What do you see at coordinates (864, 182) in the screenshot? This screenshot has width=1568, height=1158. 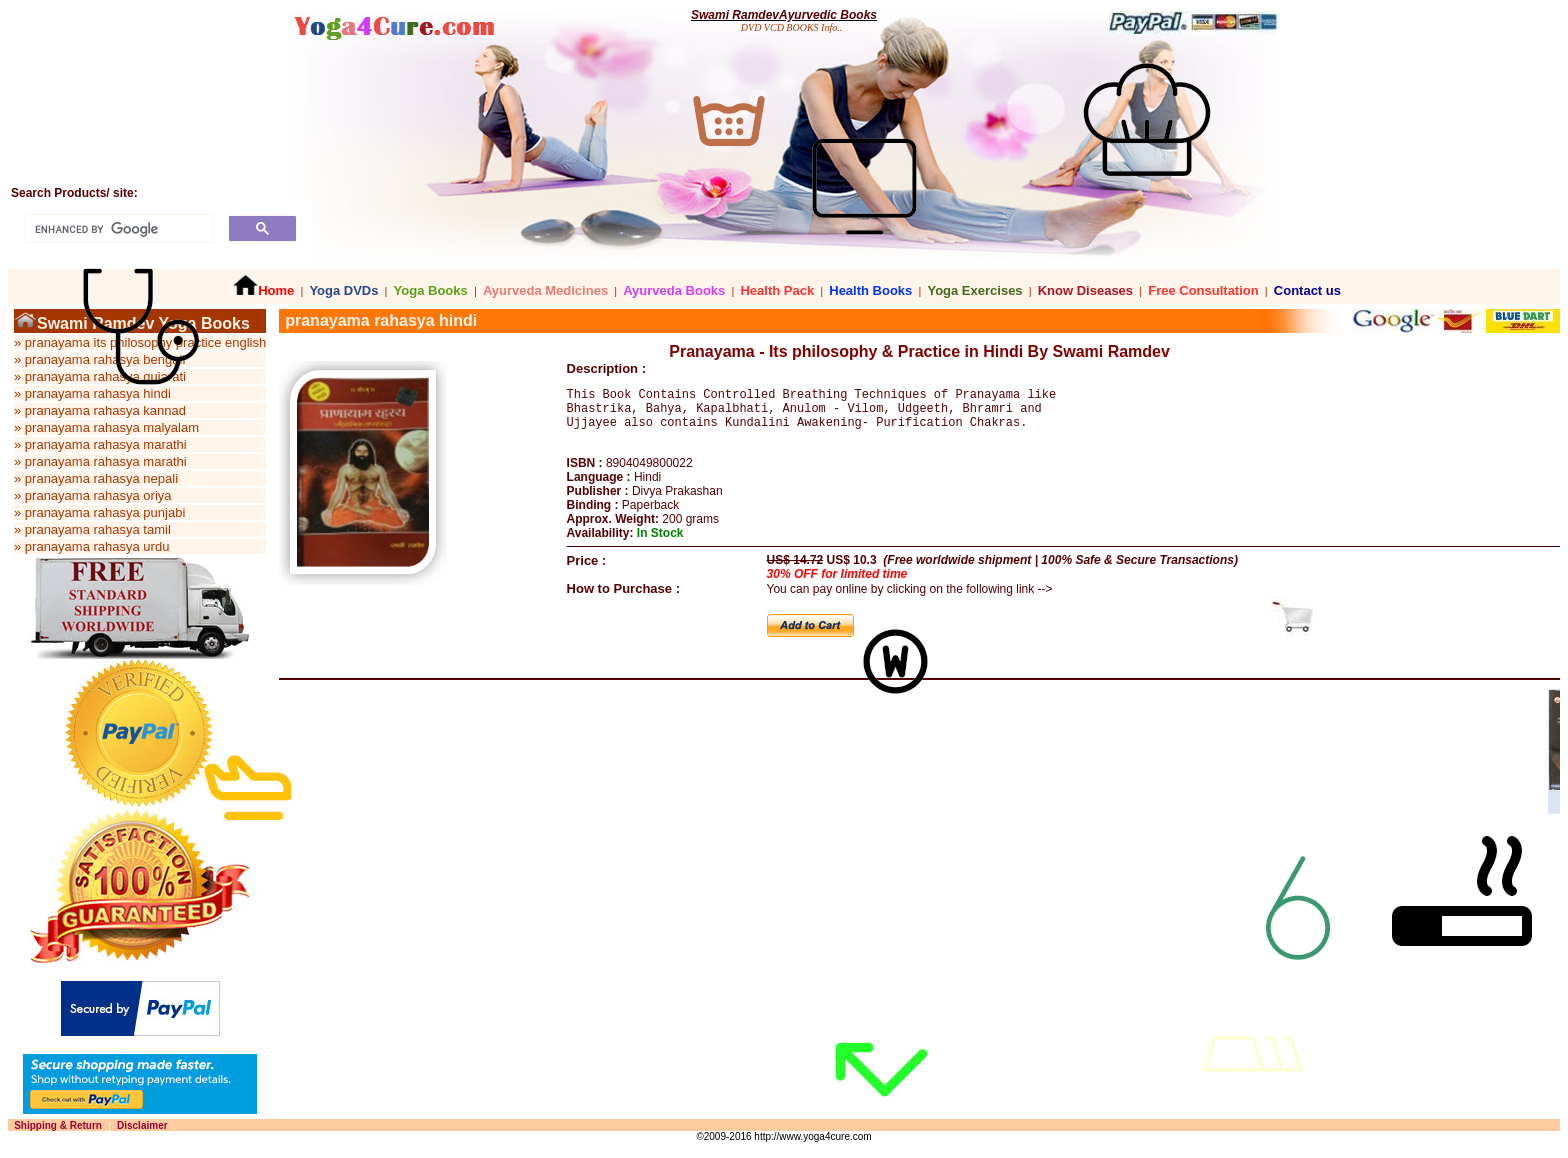 I see `view display settings` at bounding box center [864, 182].